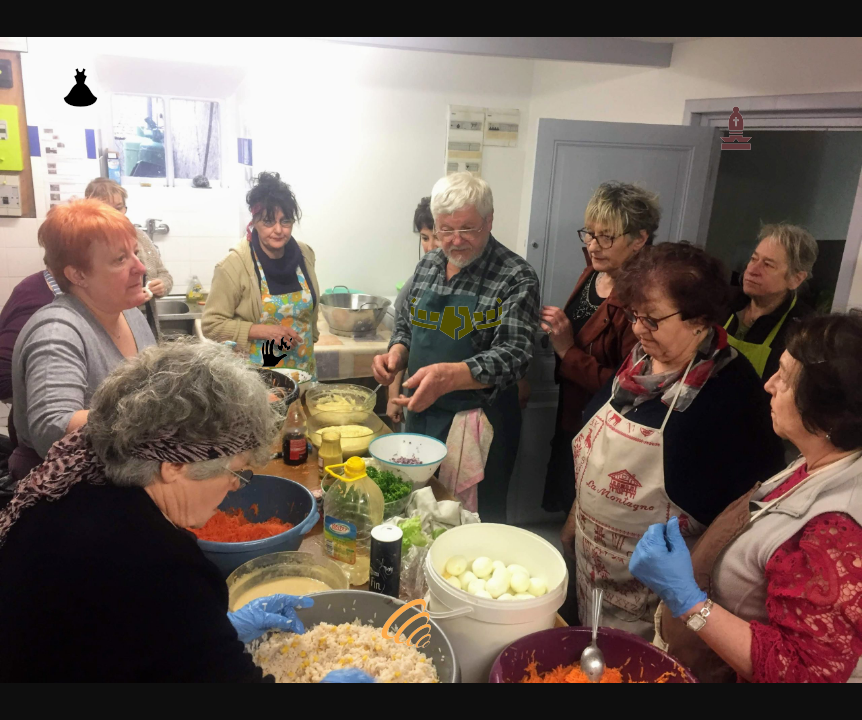 This screenshot has height=720, width=862. What do you see at coordinates (736, 128) in the screenshot?
I see `select the bishop piece in a chess game` at bounding box center [736, 128].